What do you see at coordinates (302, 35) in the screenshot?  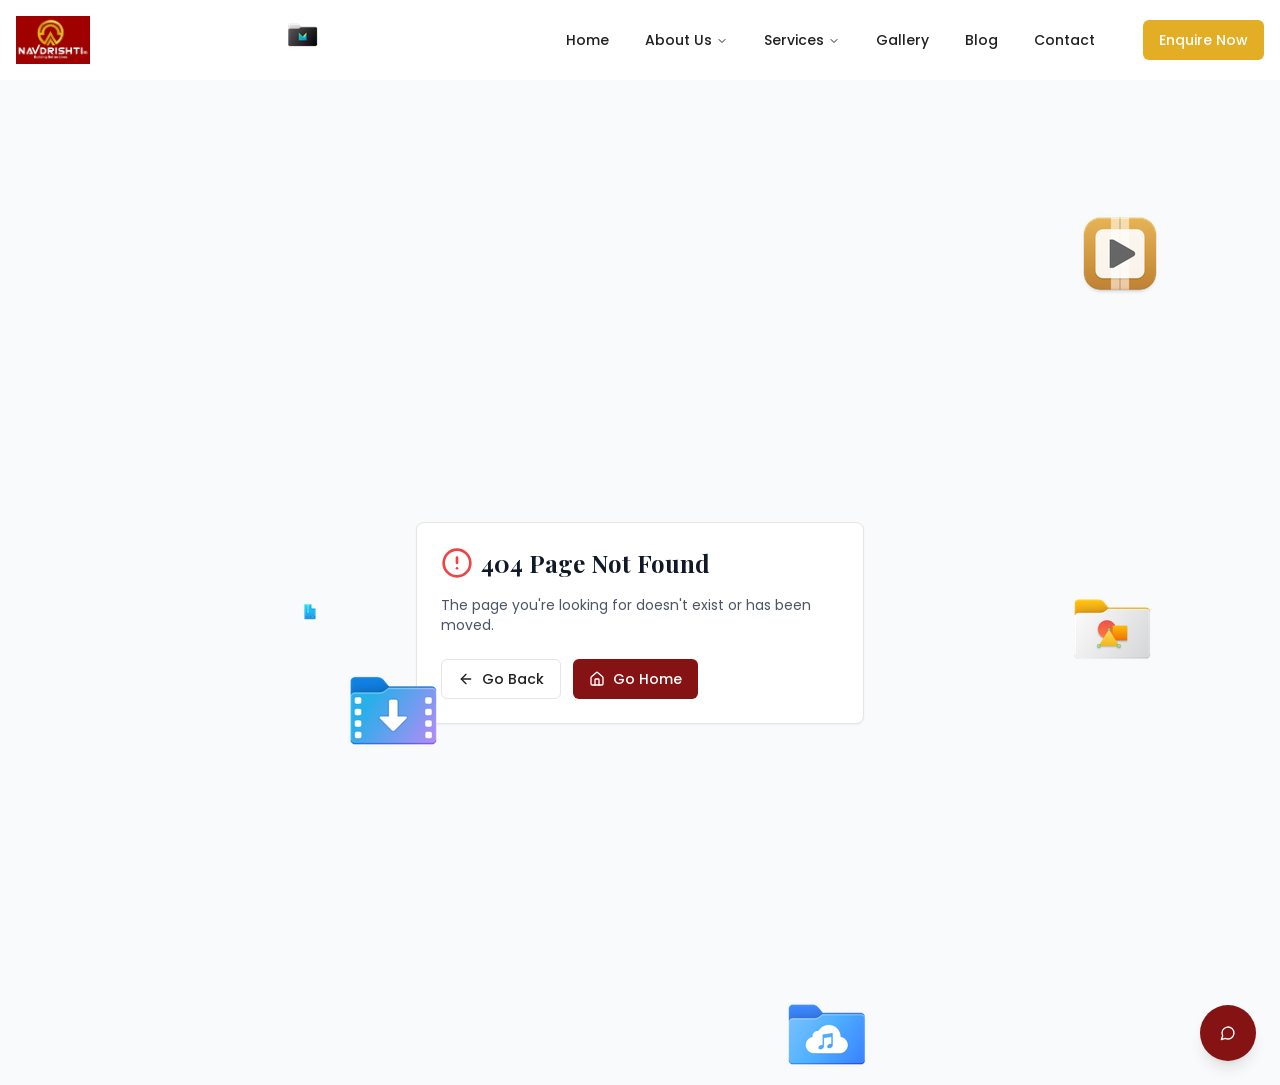 I see `open jetbrains mps project folder` at bounding box center [302, 35].